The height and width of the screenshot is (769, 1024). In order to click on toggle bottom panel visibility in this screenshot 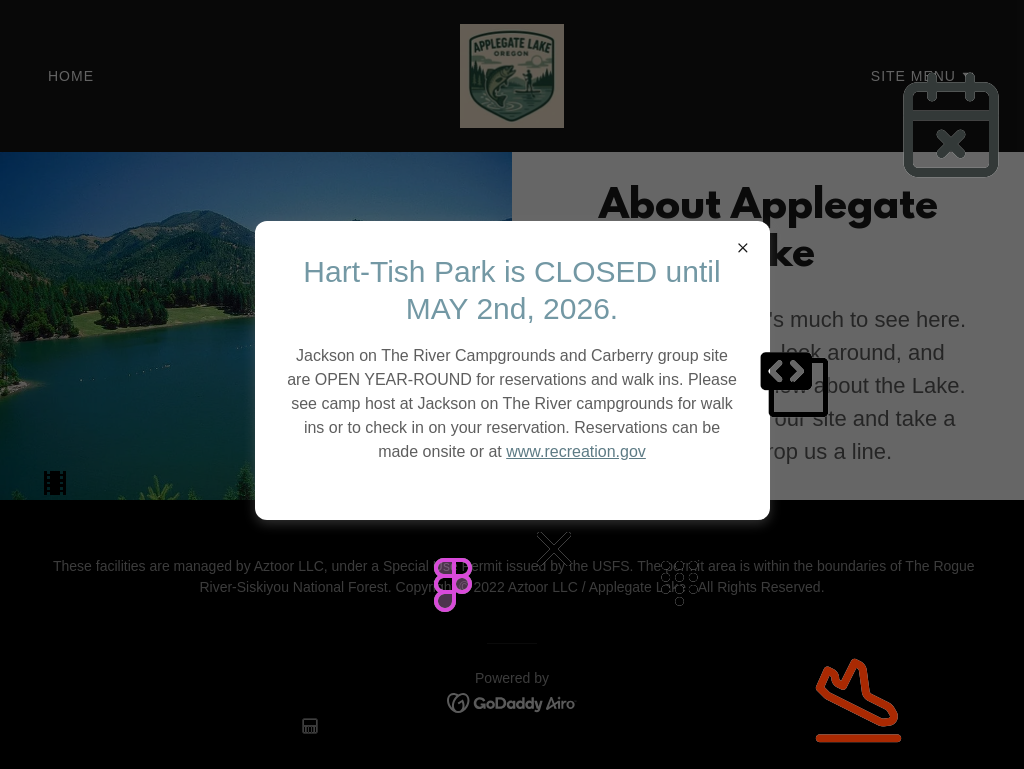, I will do `click(310, 726)`.